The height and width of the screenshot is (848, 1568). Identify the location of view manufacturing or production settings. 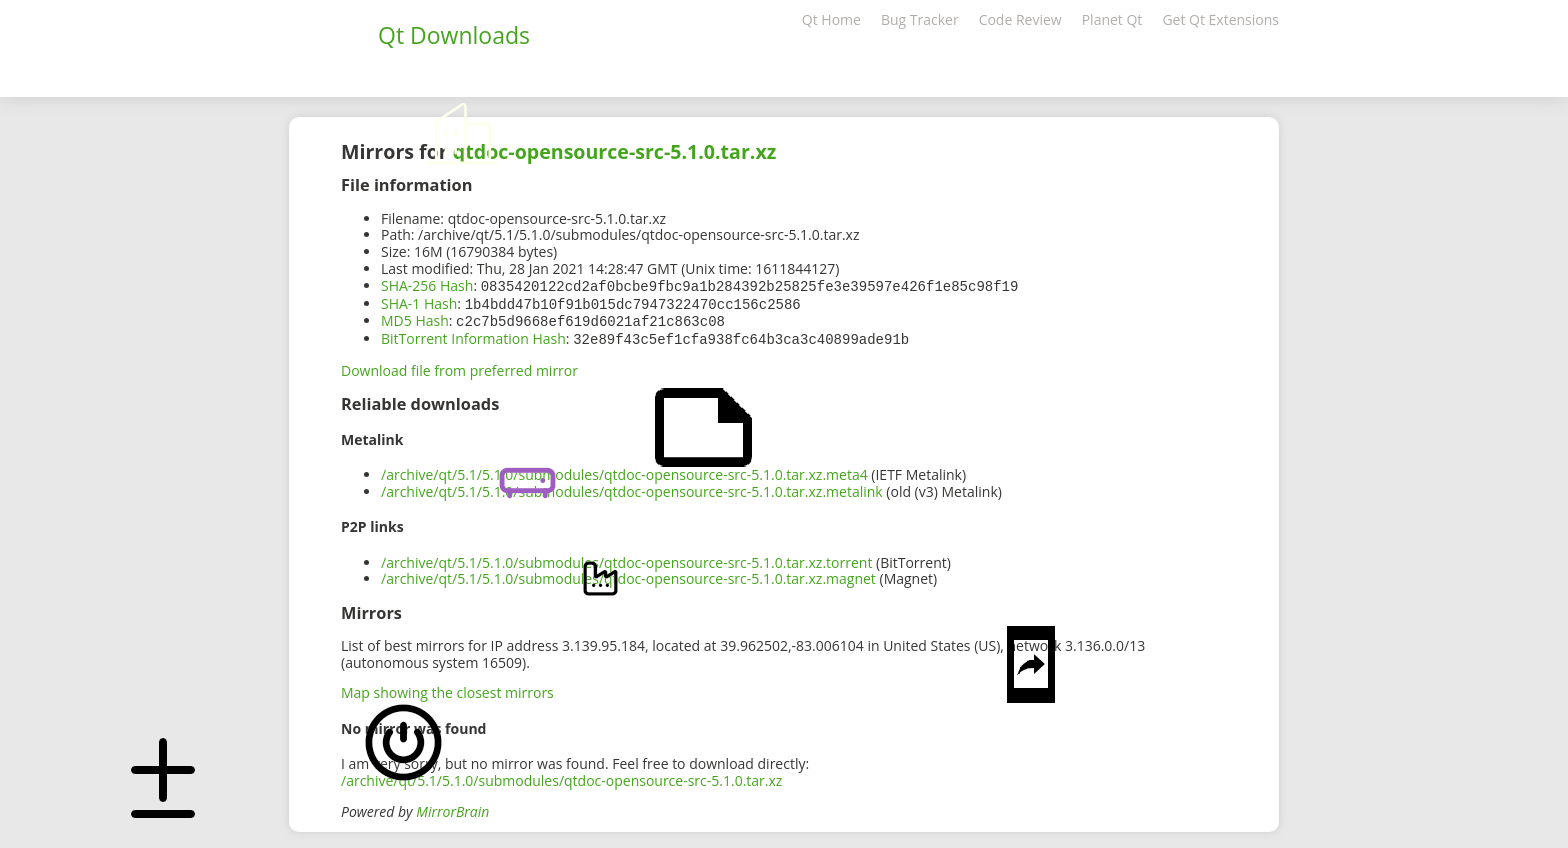
(600, 578).